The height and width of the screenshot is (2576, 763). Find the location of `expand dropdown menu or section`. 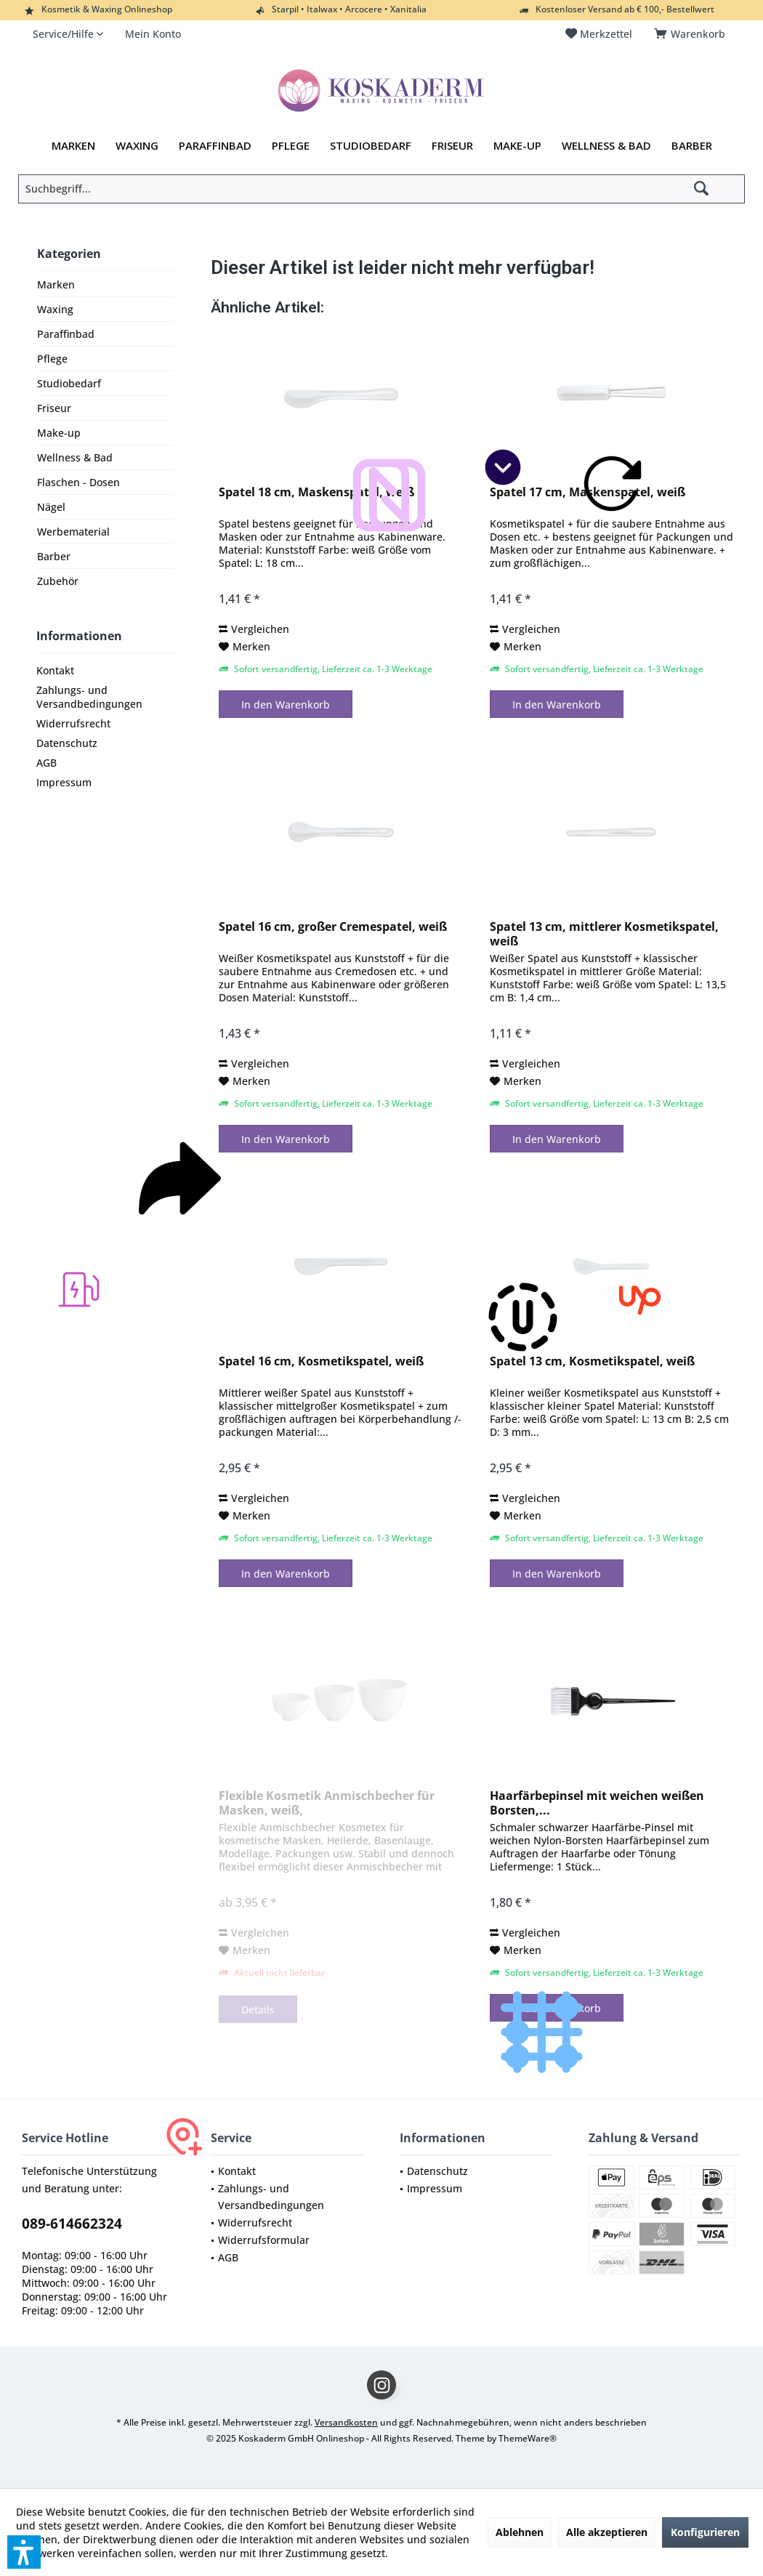

expand dropdown menu or section is located at coordinates (503, 467).